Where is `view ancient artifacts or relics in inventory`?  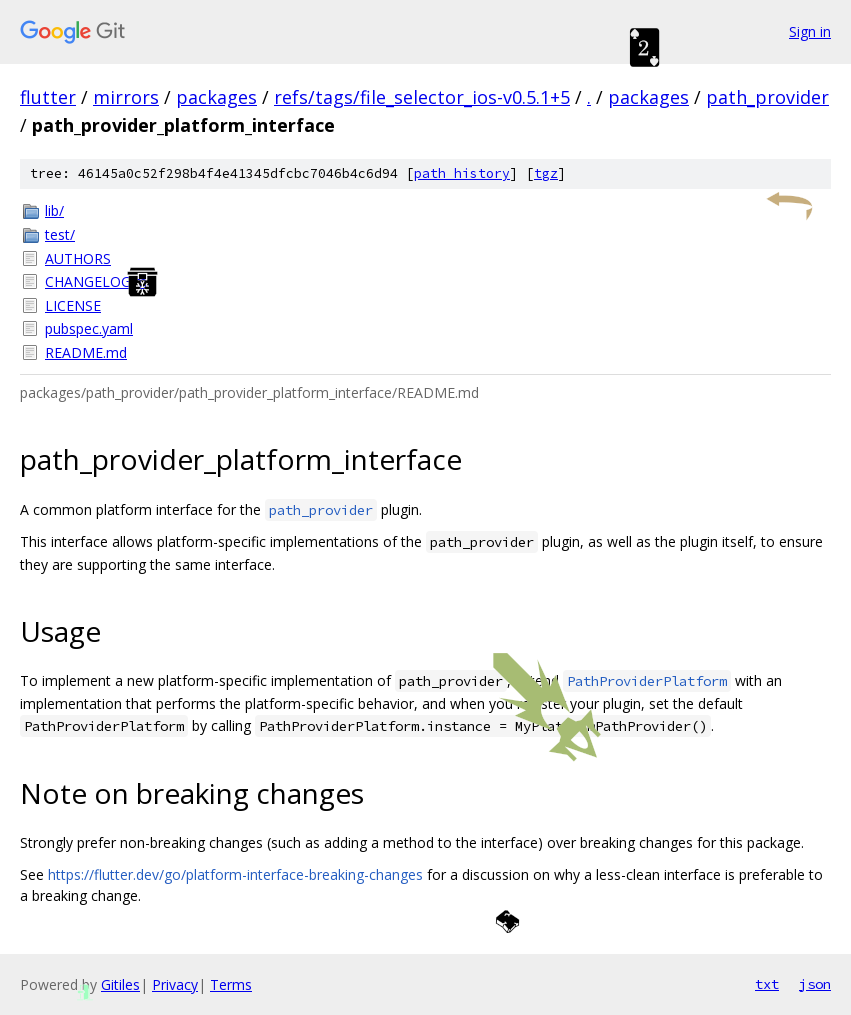
view ancient artifacts or relics in inventory is located at coordinates (507, 921).